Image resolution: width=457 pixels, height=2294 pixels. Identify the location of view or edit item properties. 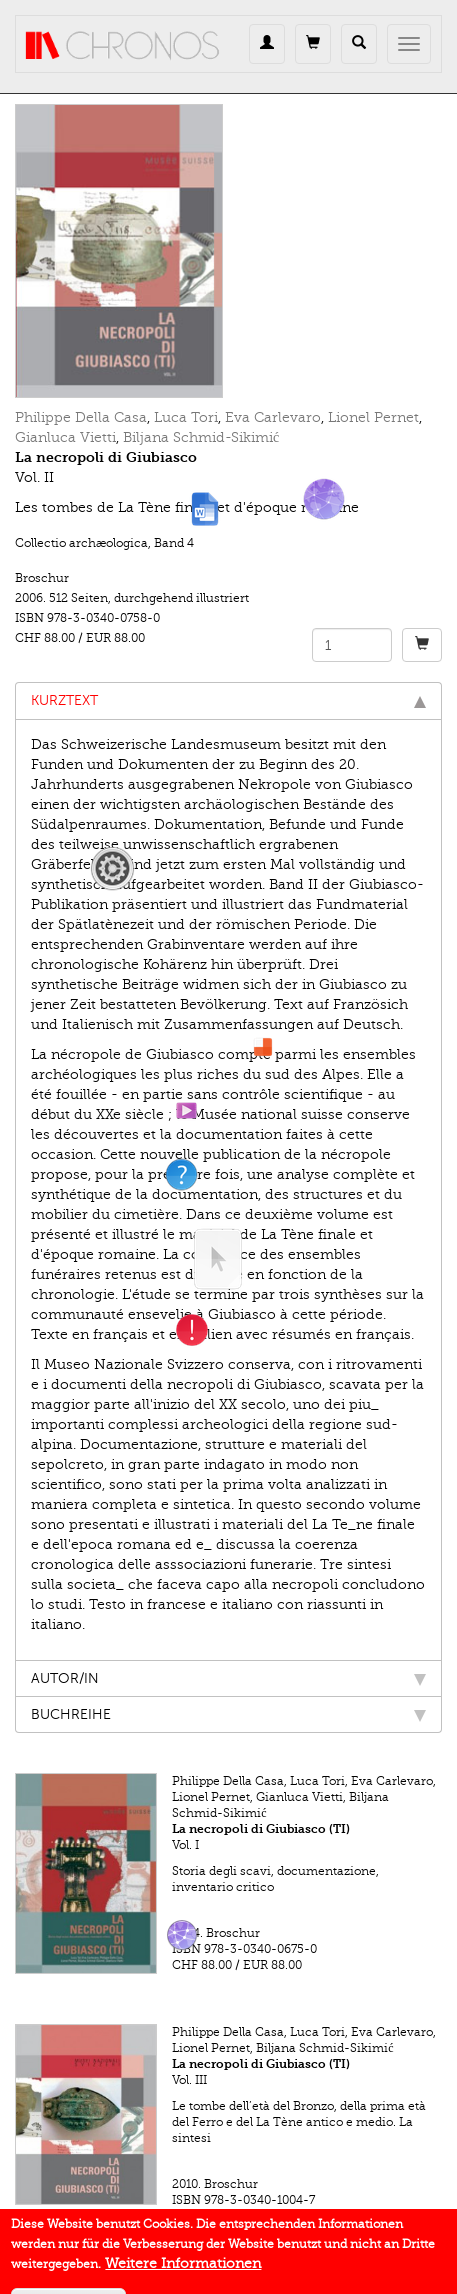
(112, 868).